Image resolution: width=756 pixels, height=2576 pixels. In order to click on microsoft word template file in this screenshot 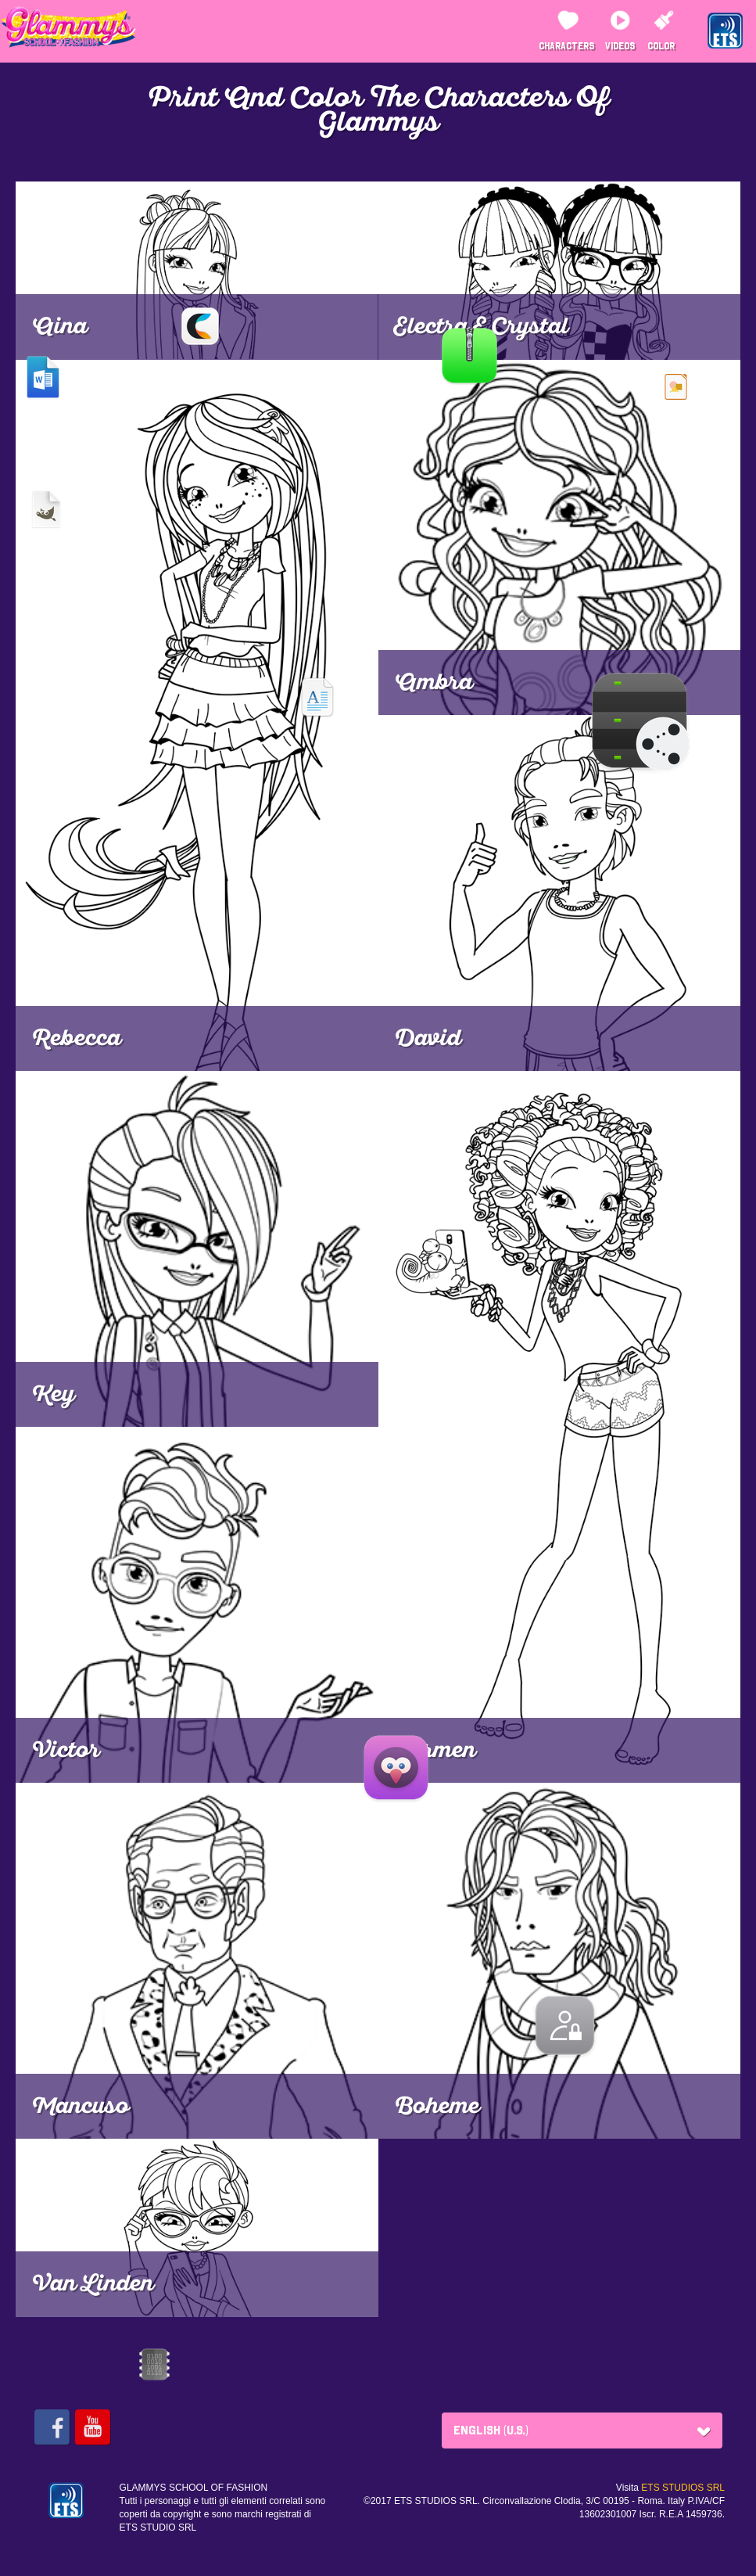, I will do `click(43, 377)`.